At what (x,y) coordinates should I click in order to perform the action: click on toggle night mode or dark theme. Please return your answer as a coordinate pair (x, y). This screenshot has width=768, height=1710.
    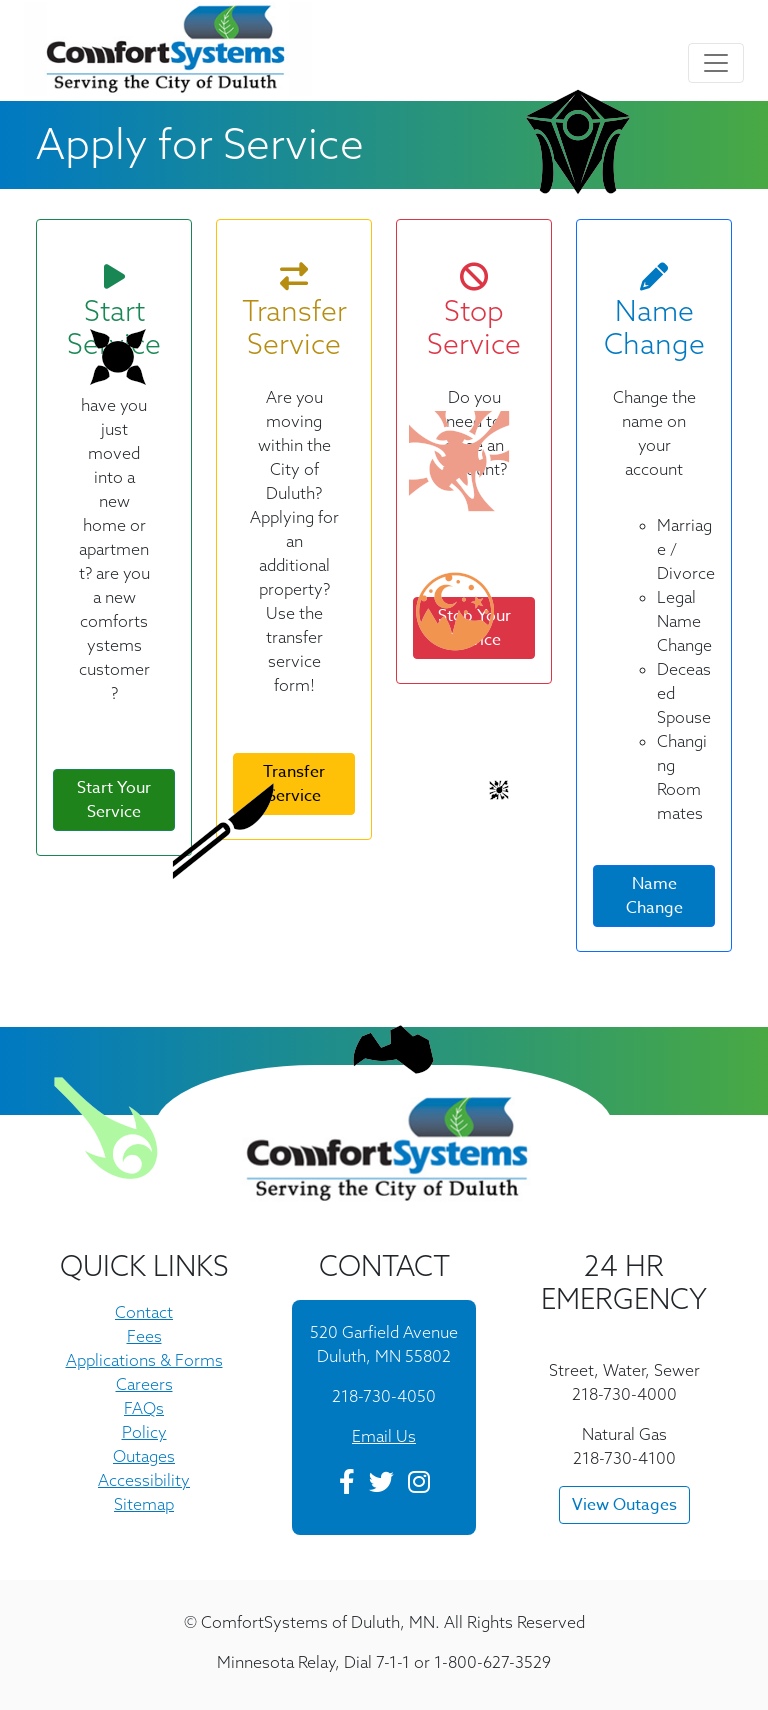
    Looking at the image, I should click on (455, 611).